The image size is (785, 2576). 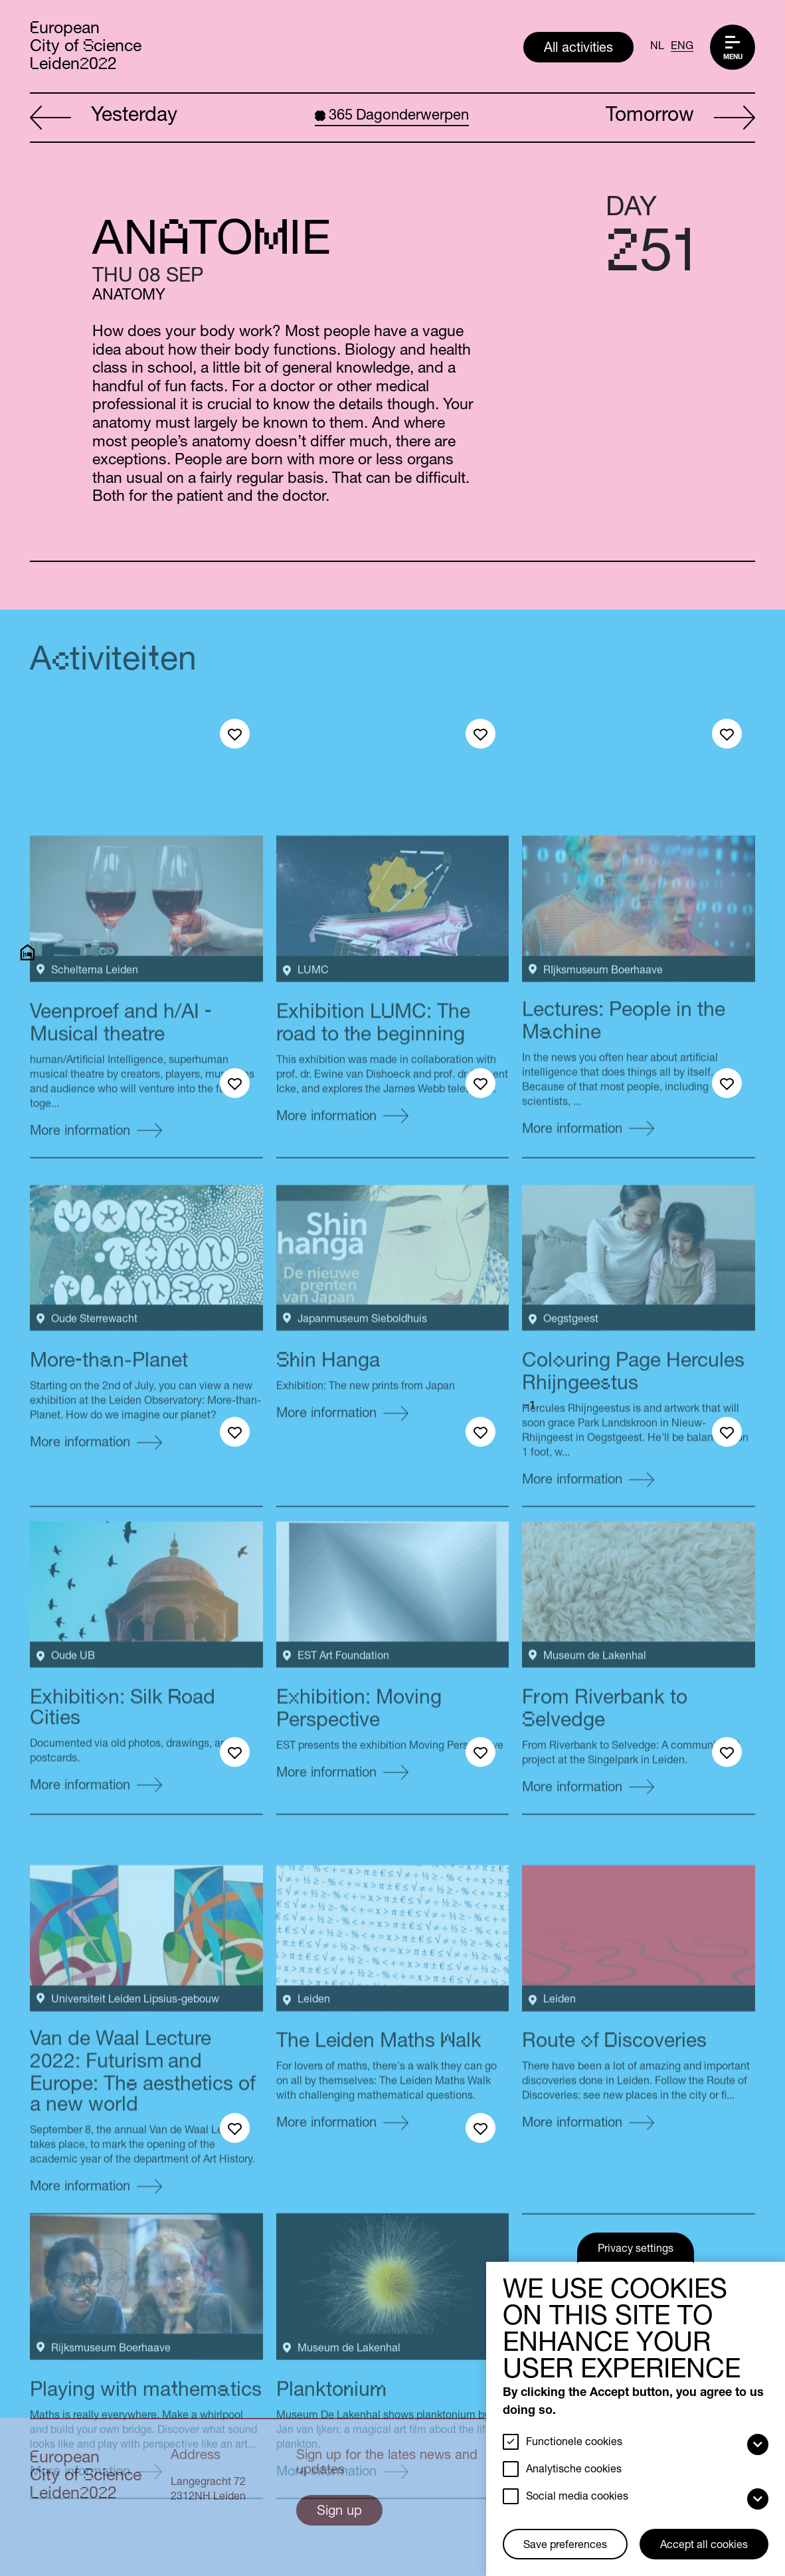 What do you see at coordinates (529, 1405) in the screenshot?
I see `decrease exposure by one stop` at bounding box center [529, 1405].